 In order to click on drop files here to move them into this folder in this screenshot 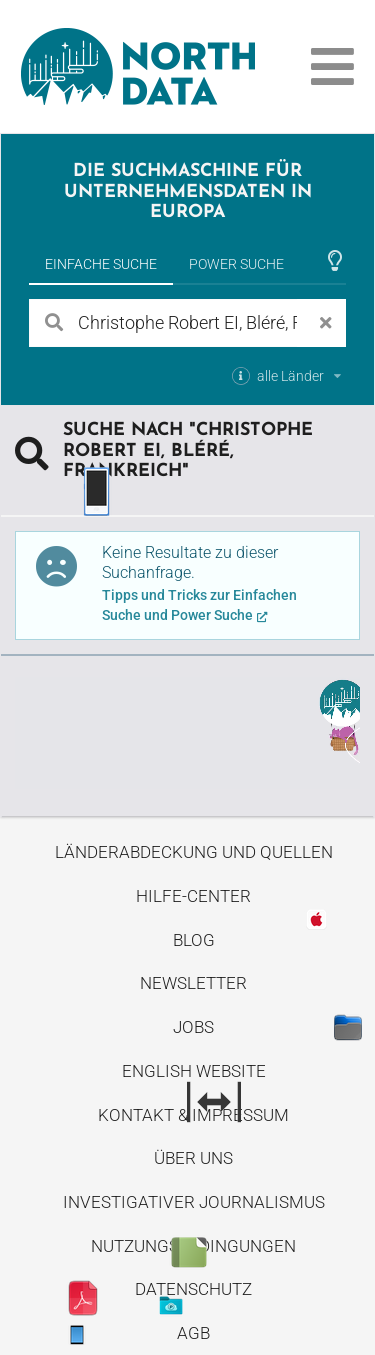, I will do `click(348, 1027)`.